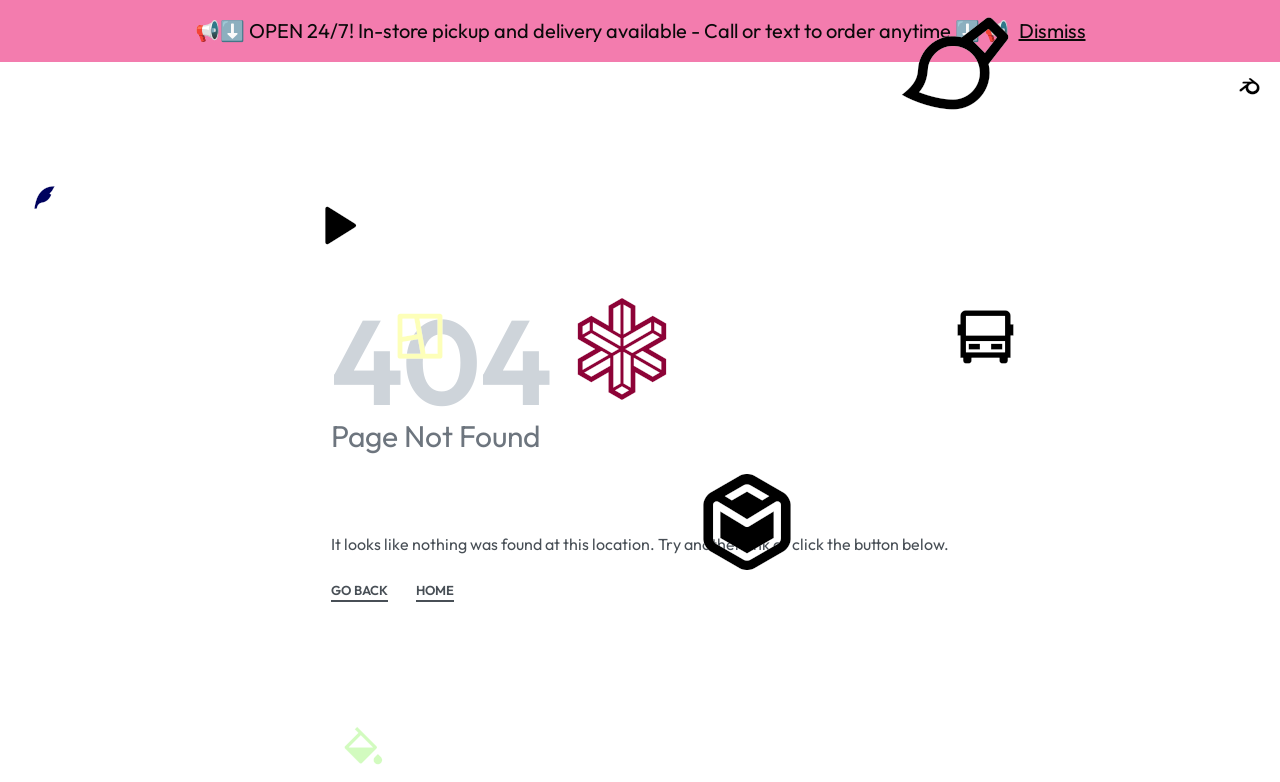 The width and height of the screenshot is (1280, 782). Describe the element at coordinates (955, 65) in the screenshot. I see `access brush or painting tools` at that location.